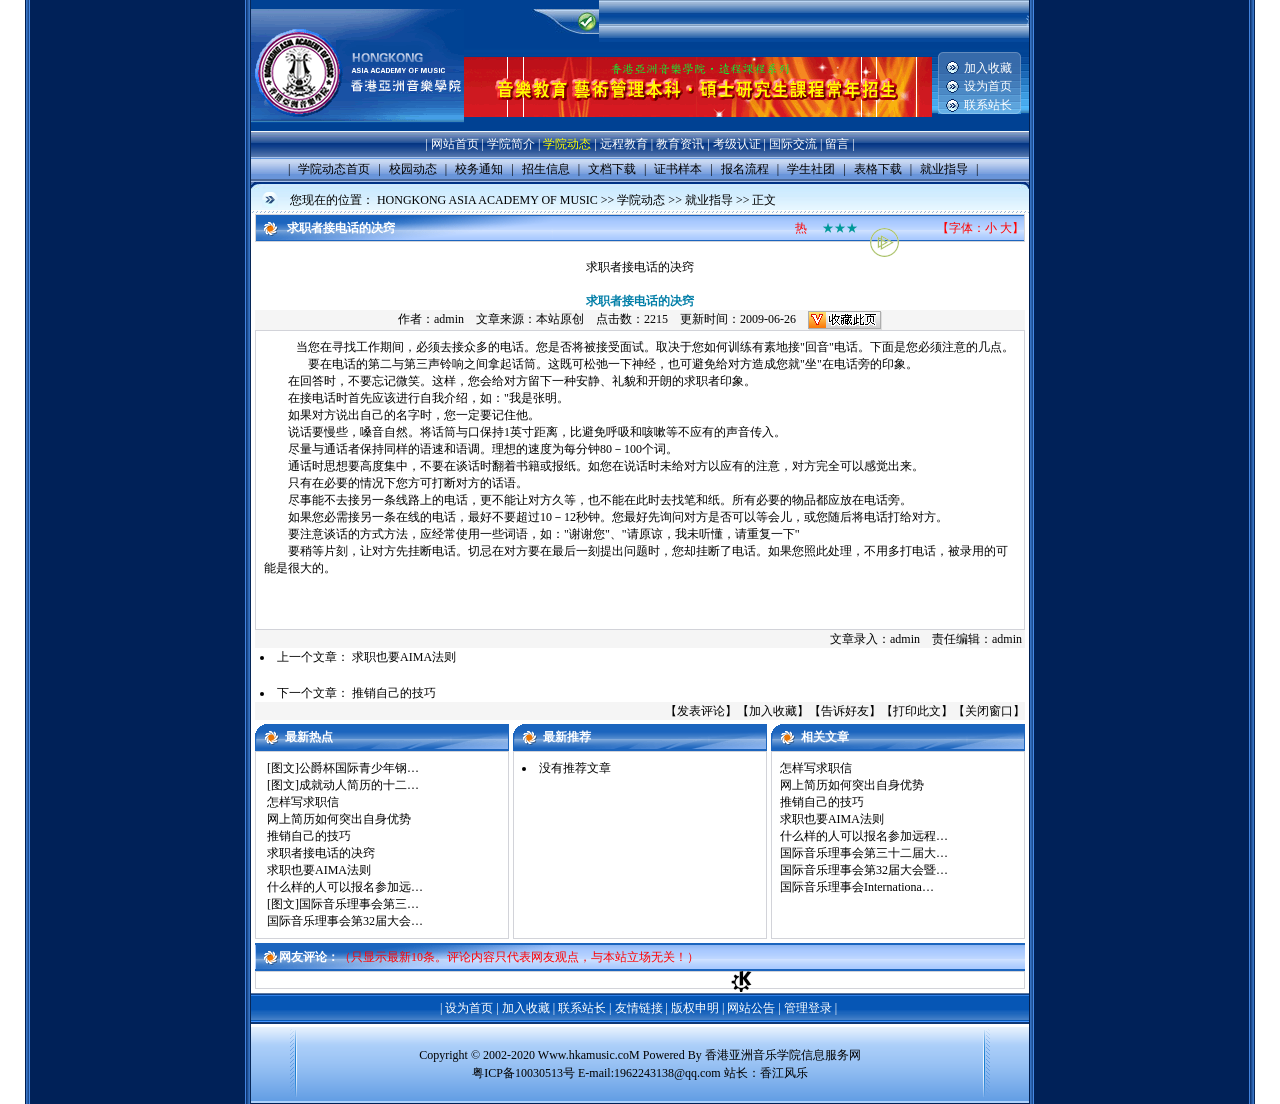 The image size is (1280, 1104). Describe the element at coordinates (884, 242) in the screenshot. I see `open Pluralsight learning platform` at that location.